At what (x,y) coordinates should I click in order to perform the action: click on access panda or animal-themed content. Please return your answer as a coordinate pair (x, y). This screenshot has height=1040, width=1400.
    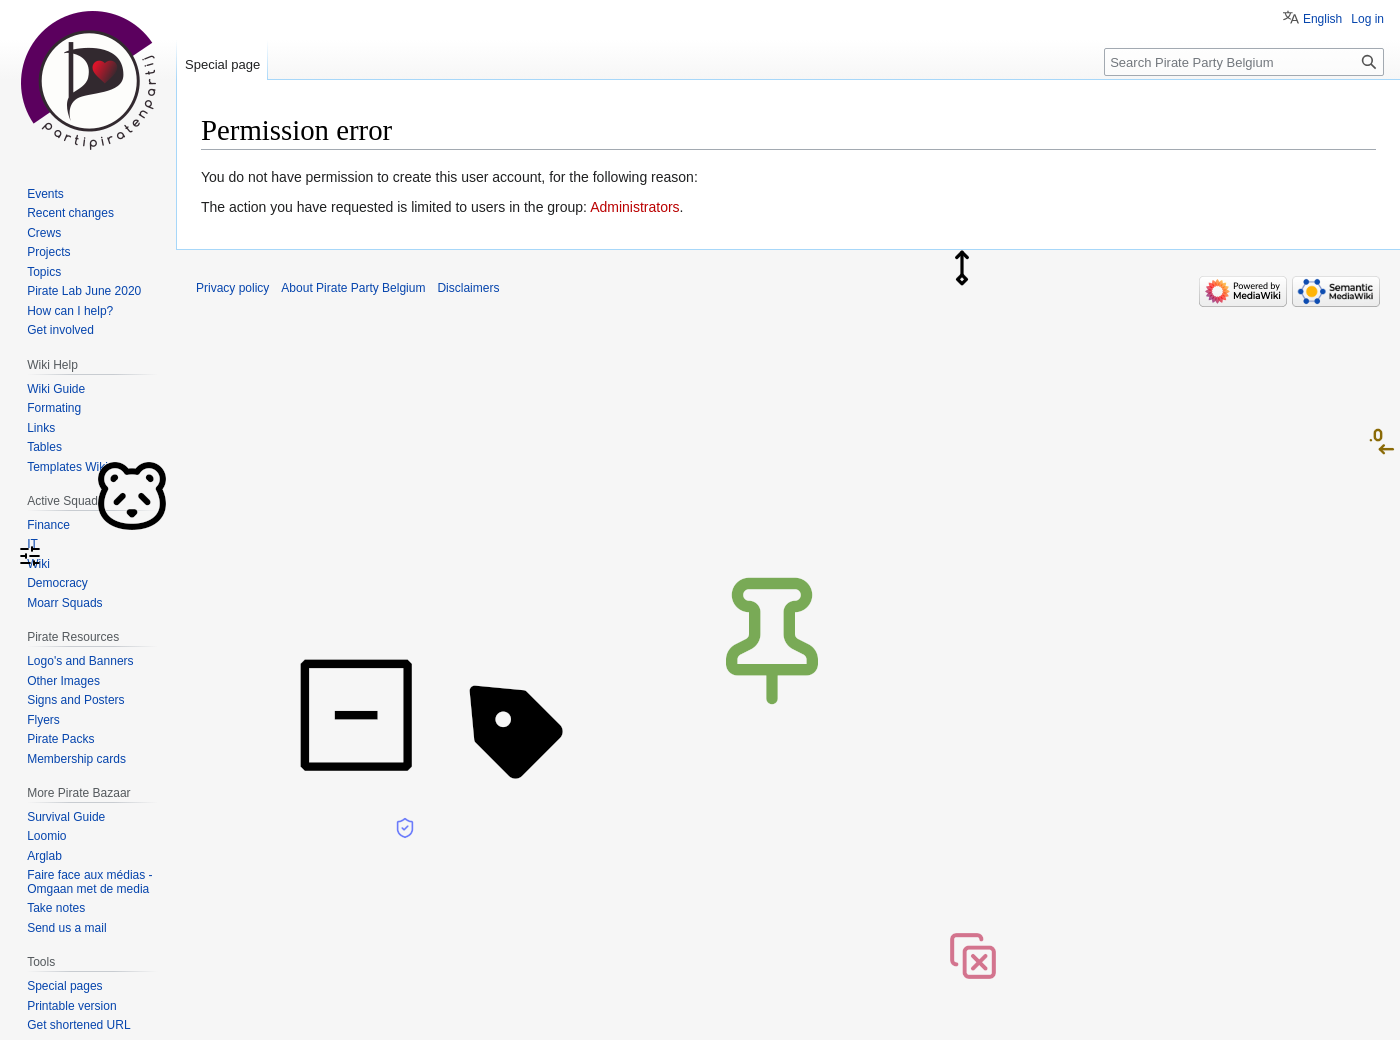
    Looking at the image, I should click on (132, 496).